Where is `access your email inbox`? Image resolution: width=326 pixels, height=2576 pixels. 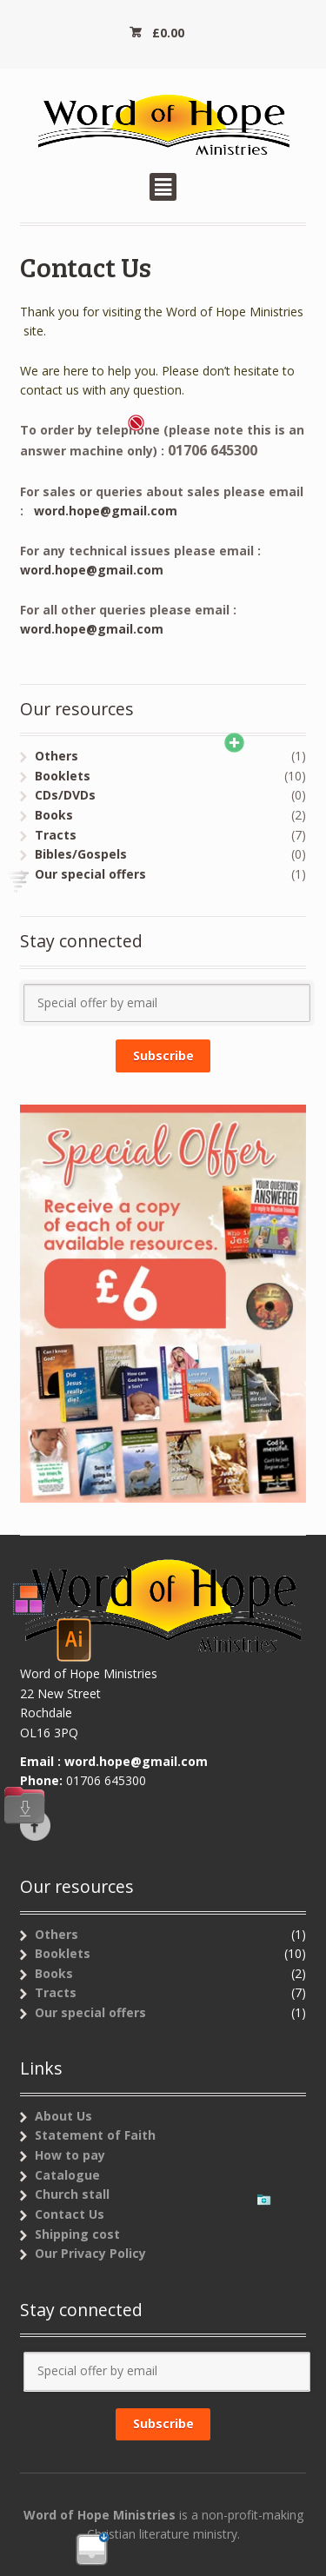 access your email inbox is located at coordinates (91, 2549).